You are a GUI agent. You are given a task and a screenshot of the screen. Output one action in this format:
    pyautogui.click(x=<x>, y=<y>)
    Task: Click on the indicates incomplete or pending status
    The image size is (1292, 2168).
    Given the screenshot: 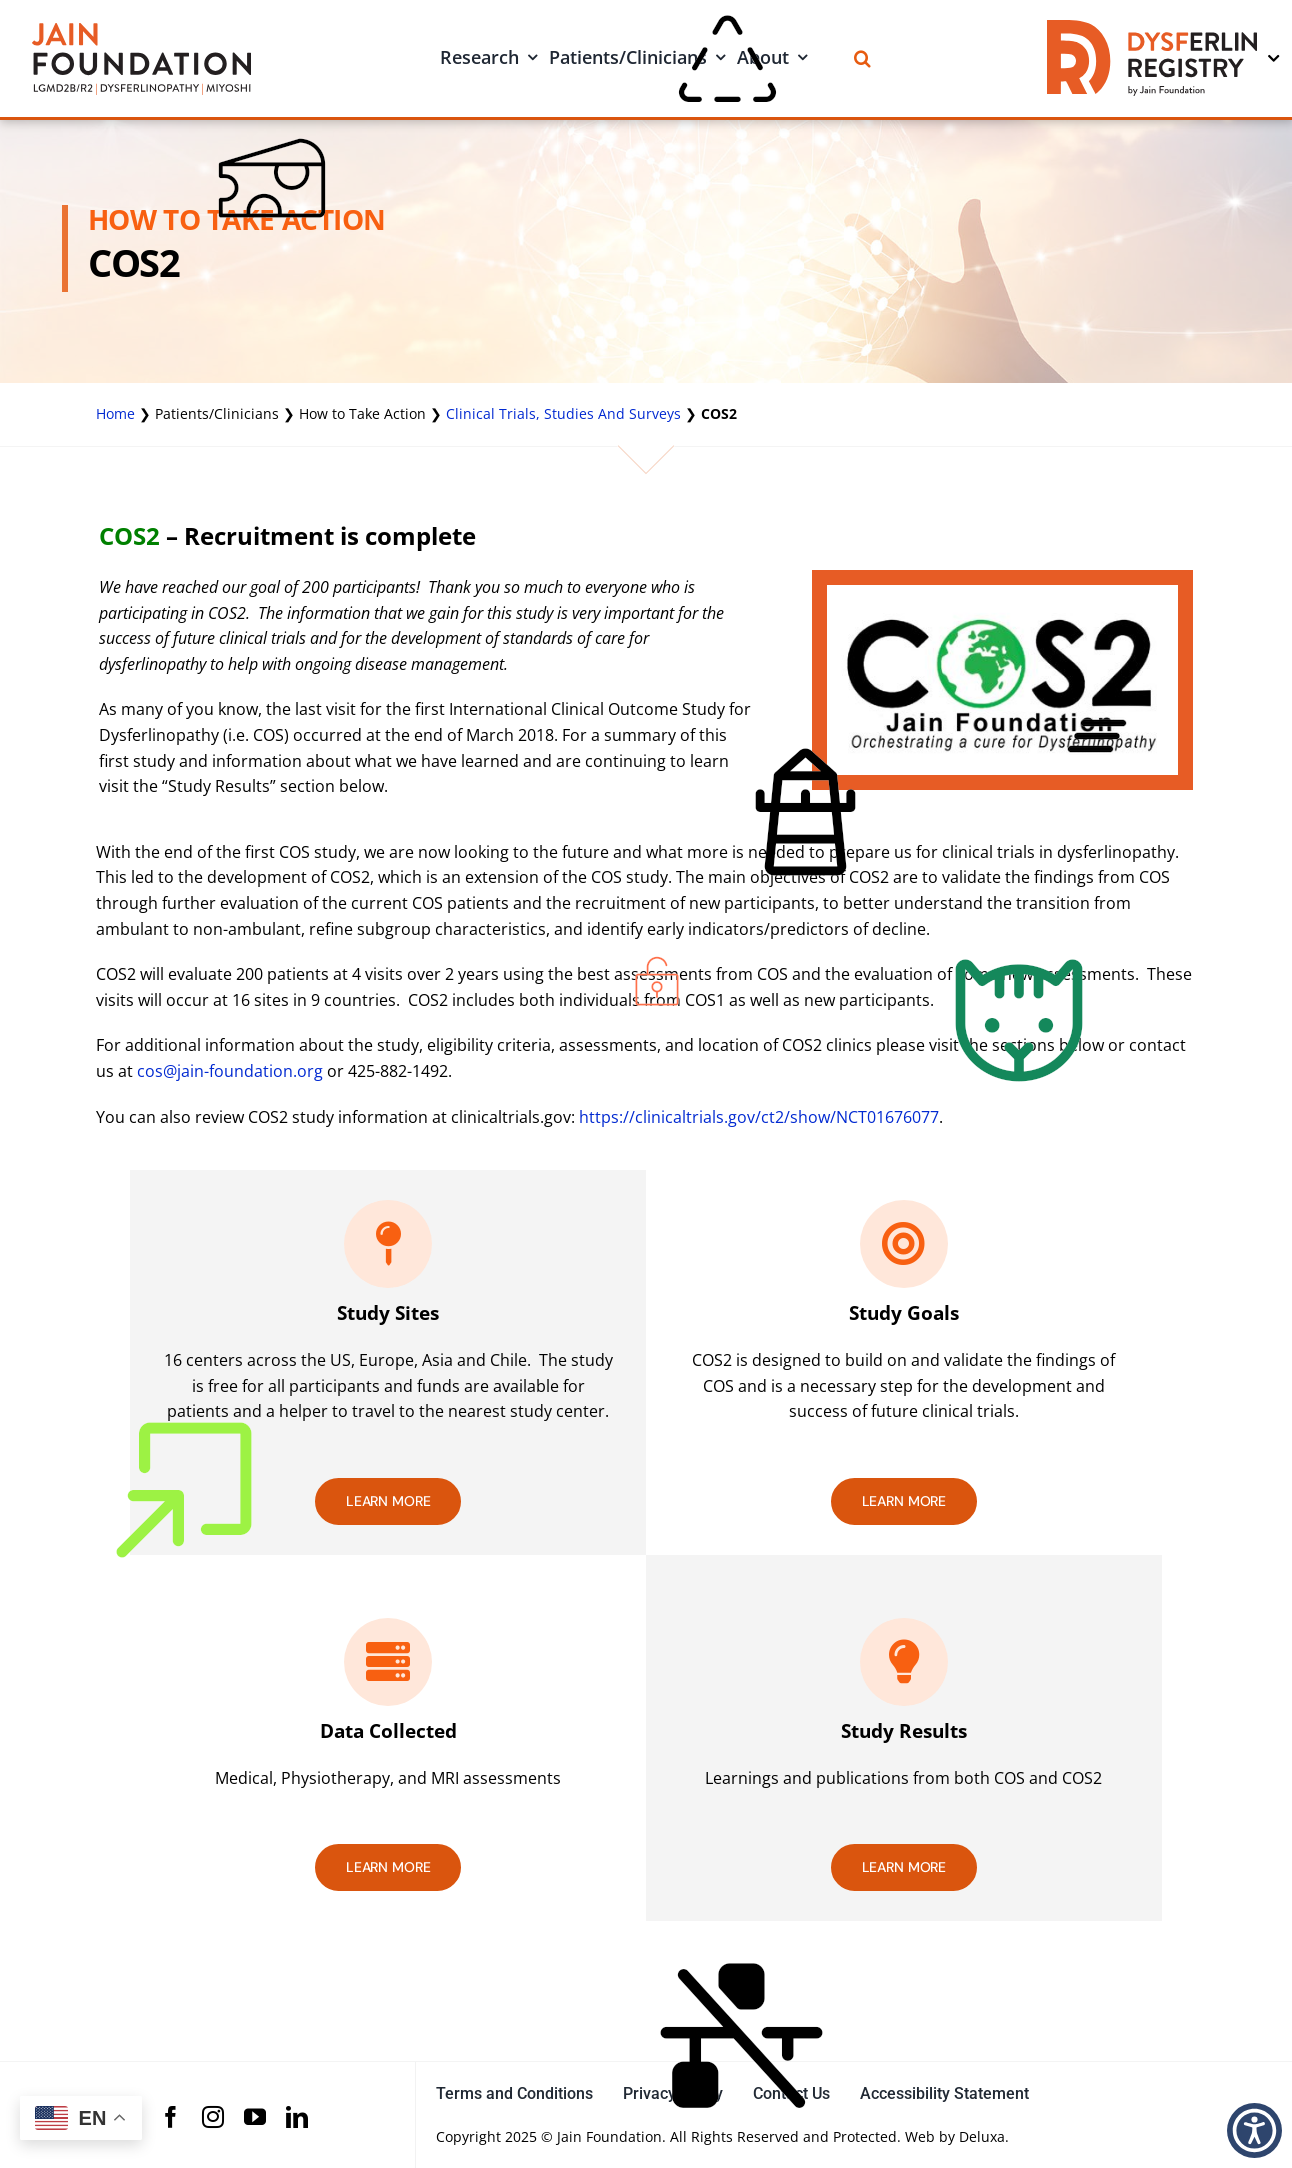 What is the action you would take?
    pyautogui.click(x=727, y=60)
    